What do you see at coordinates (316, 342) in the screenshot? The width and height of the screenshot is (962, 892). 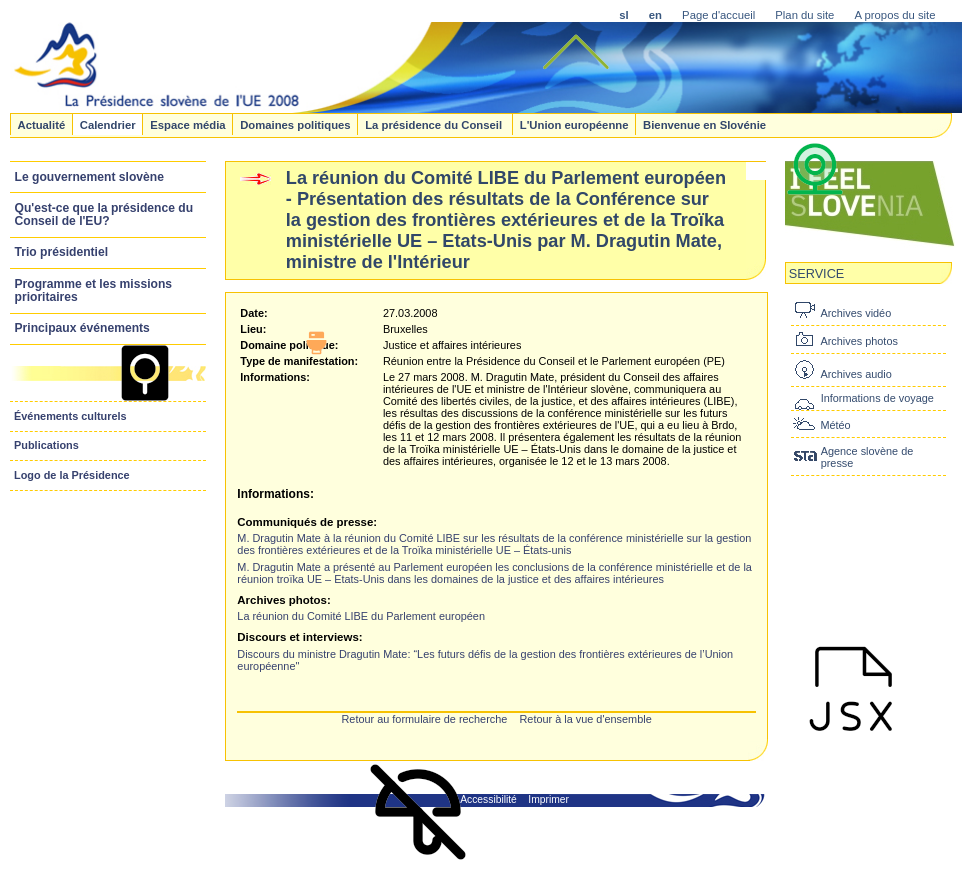 I see `locate nearby restrooms` at bounding box center [316, 342].